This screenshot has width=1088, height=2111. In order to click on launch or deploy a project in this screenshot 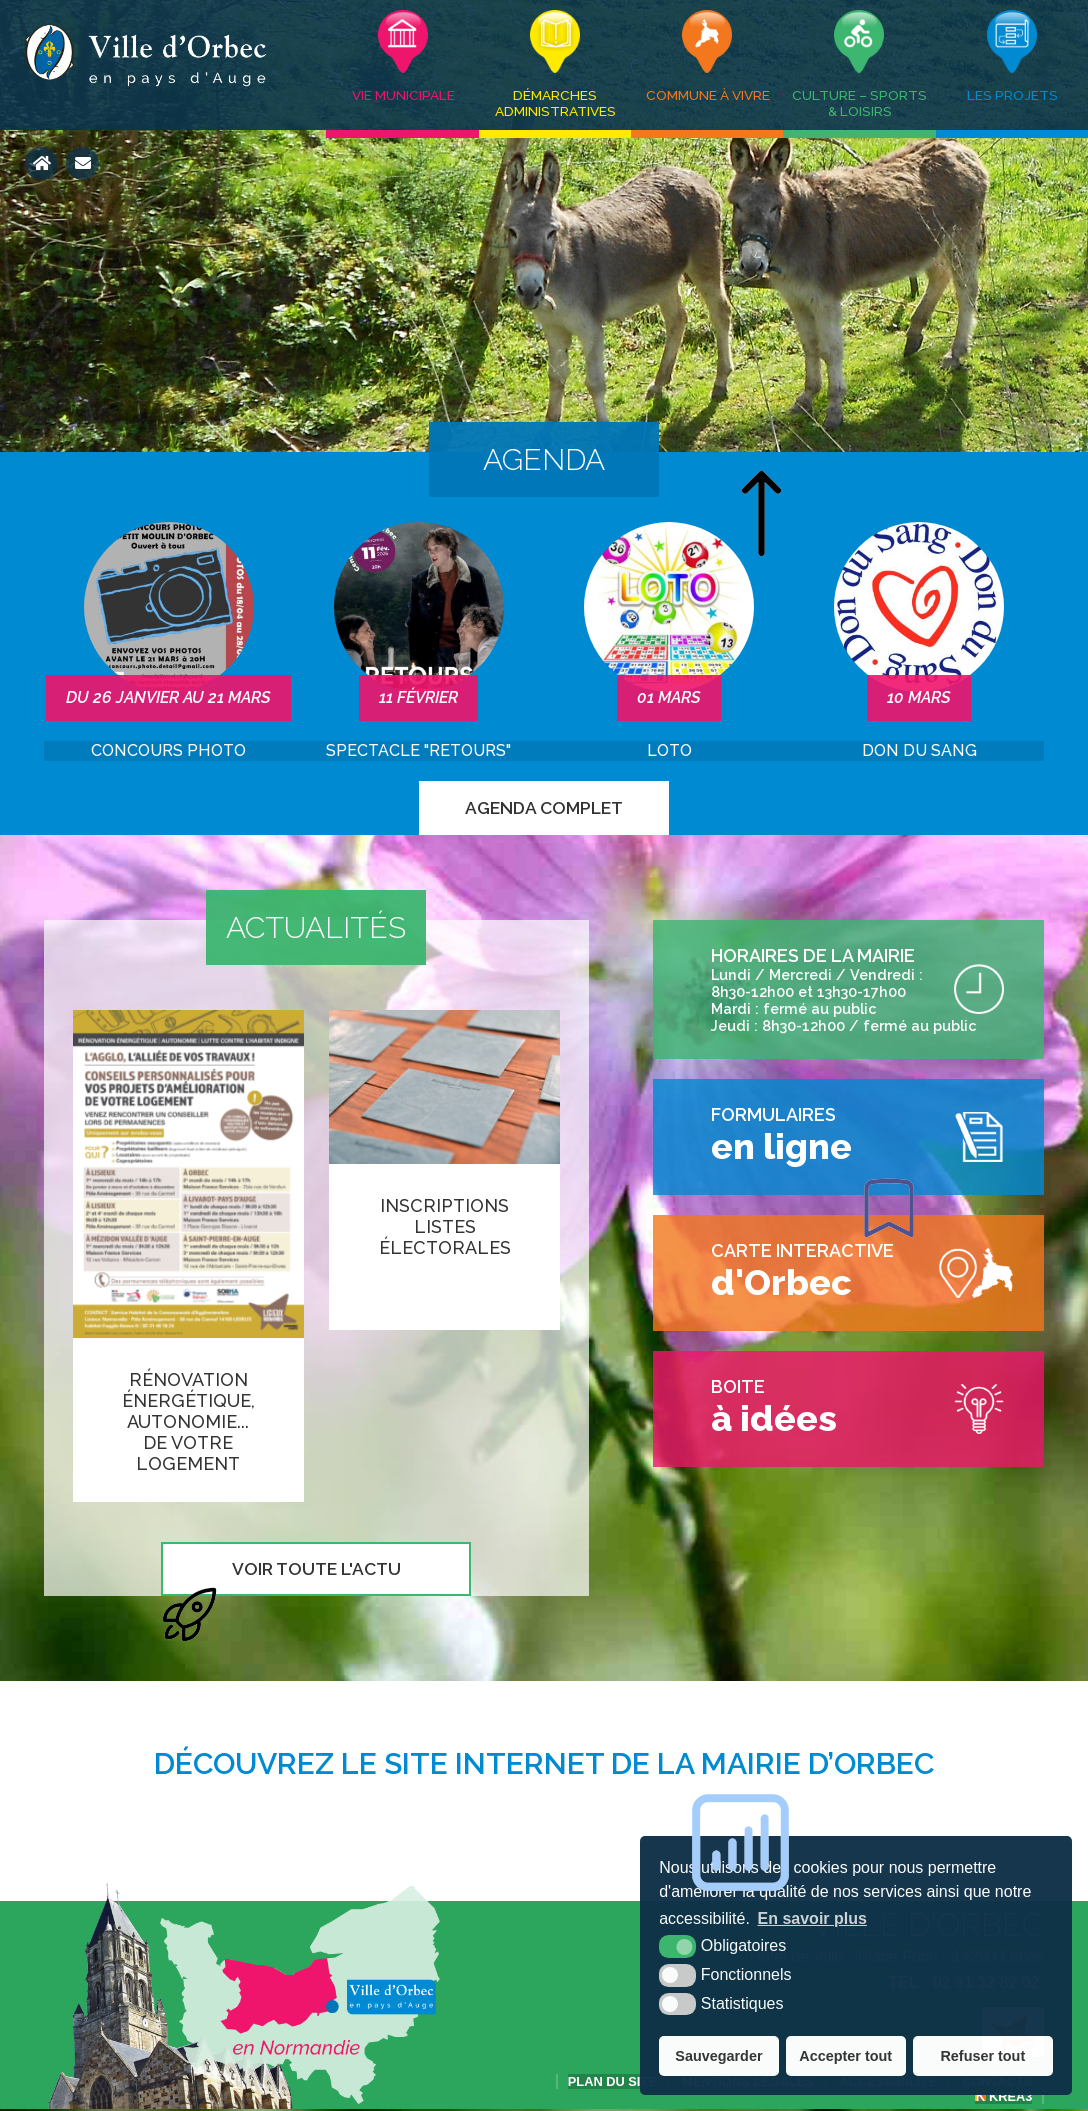, I will do `click(189, 1614)`.